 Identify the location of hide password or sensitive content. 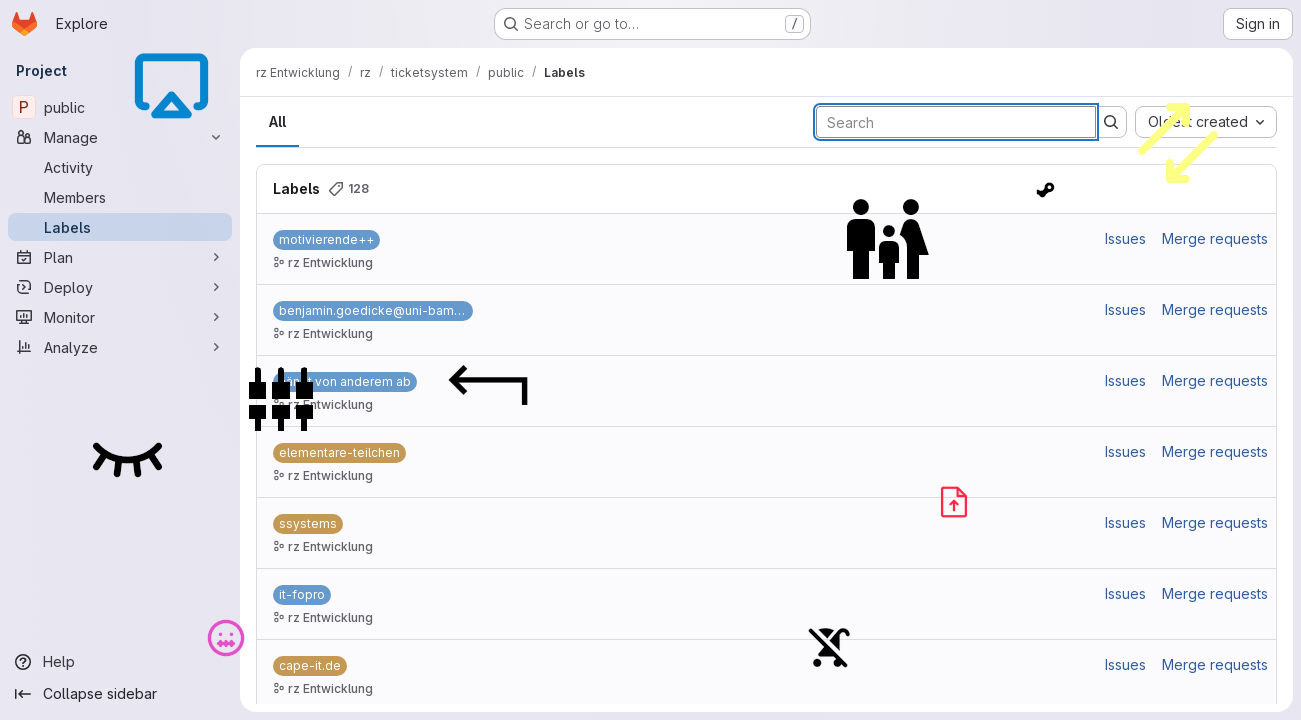
(127, 456).